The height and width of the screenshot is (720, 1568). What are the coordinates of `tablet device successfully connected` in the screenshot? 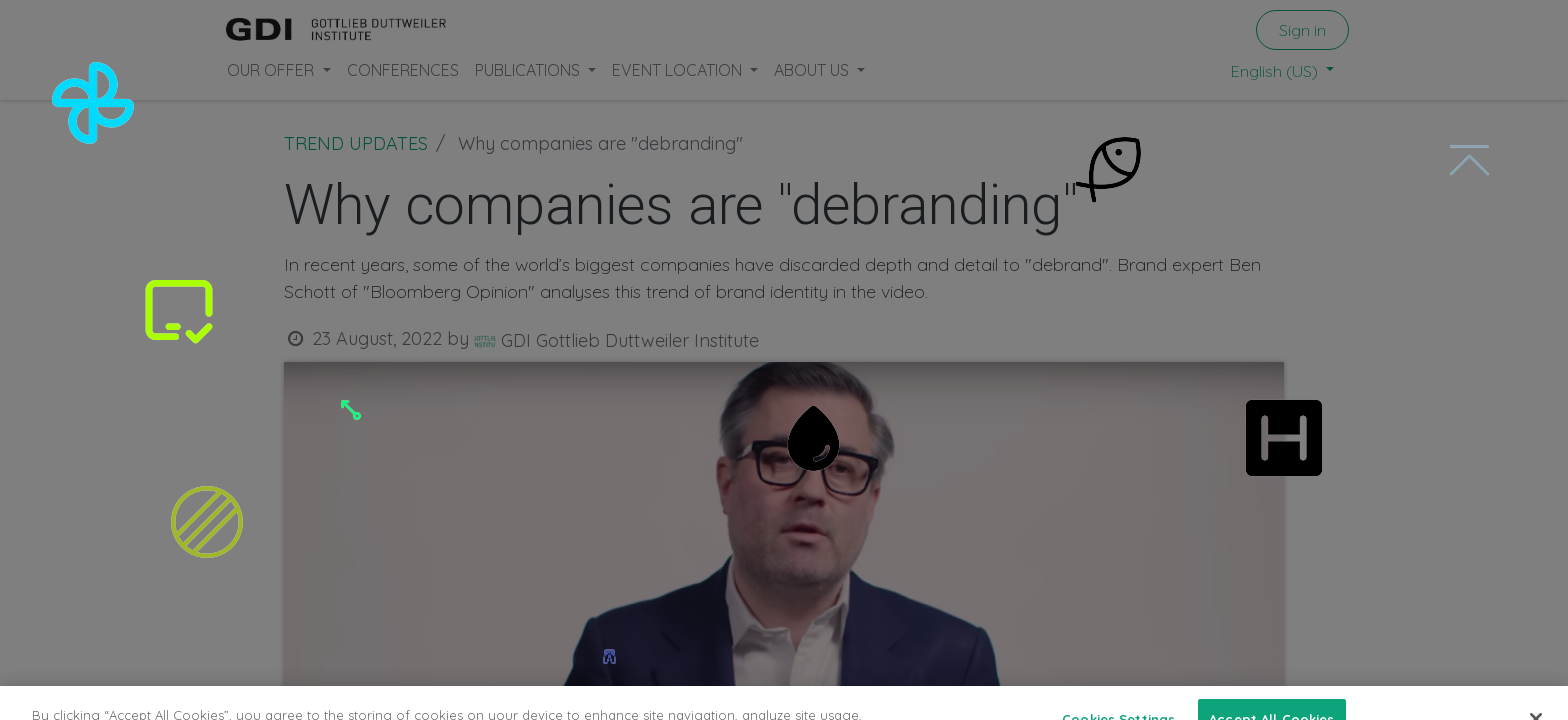 It's located at (179, 310).